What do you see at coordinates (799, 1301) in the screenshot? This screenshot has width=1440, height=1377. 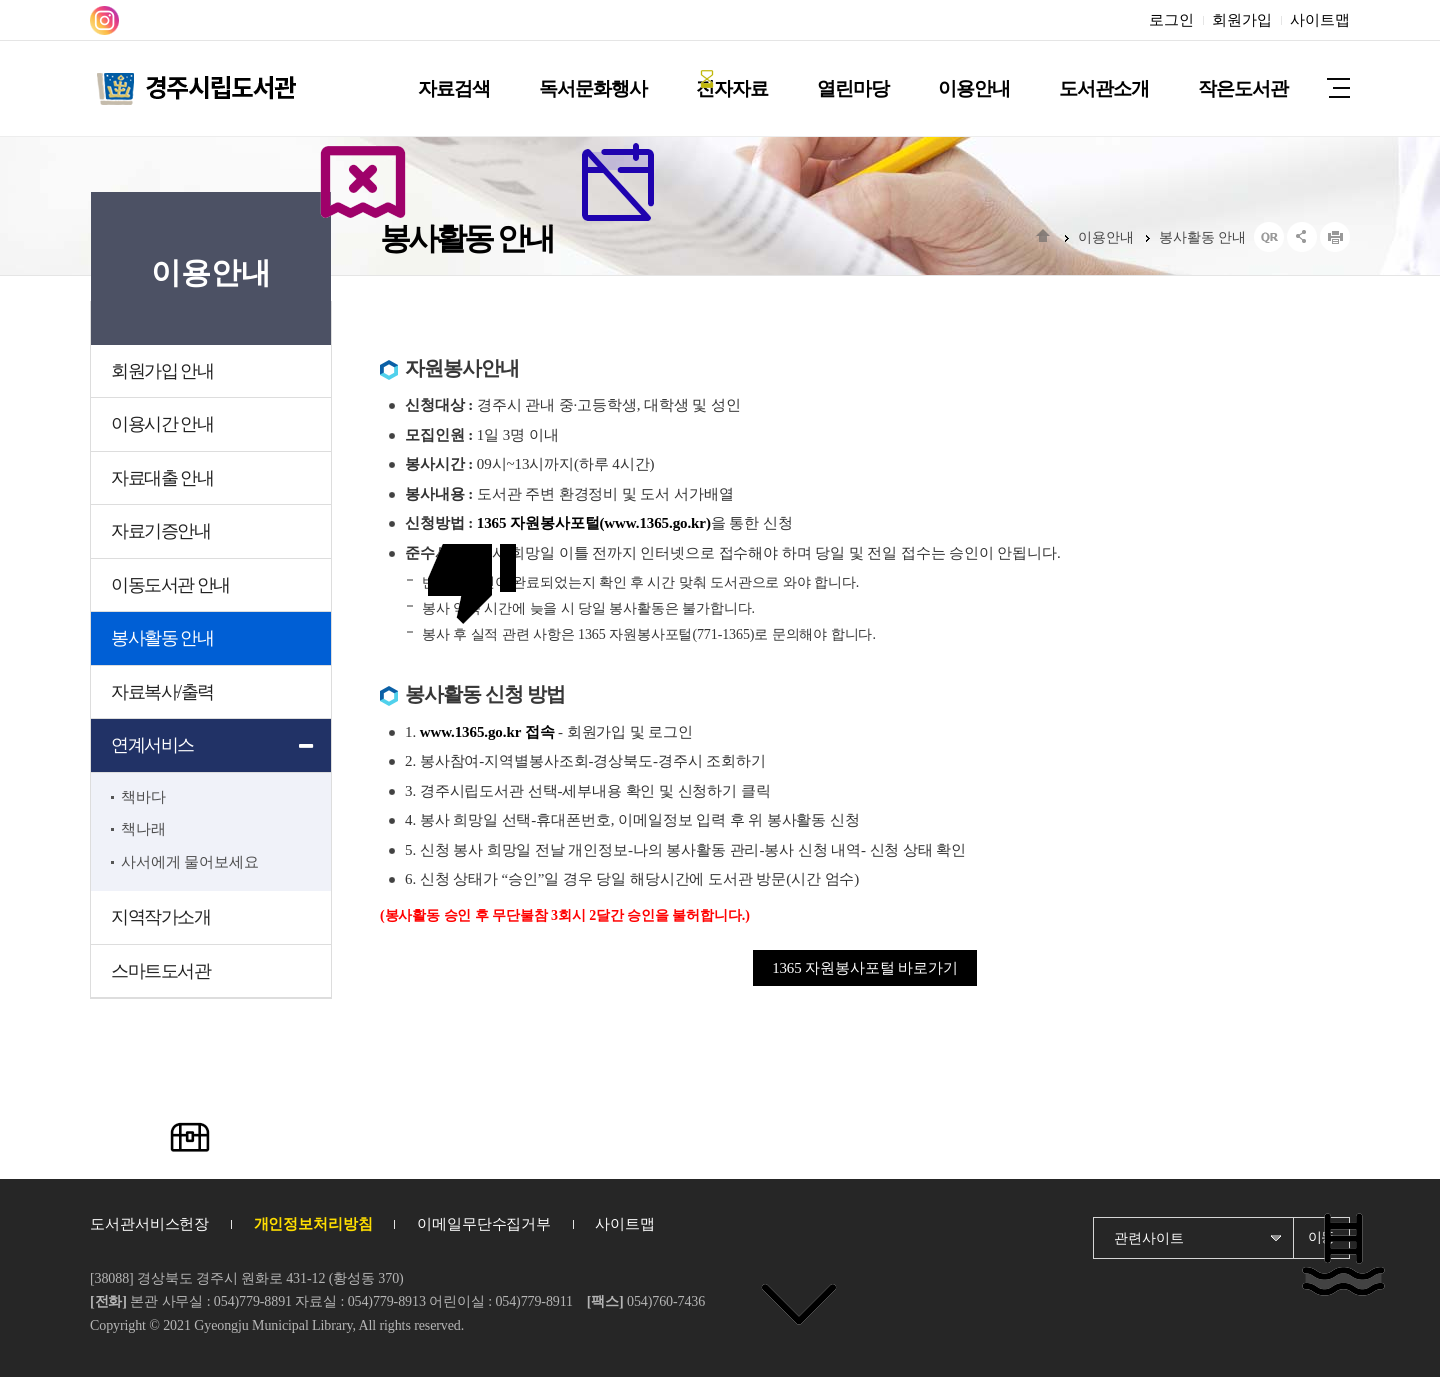 I see `expand a dropdown menu or section` at bounding box center [799, 1301].